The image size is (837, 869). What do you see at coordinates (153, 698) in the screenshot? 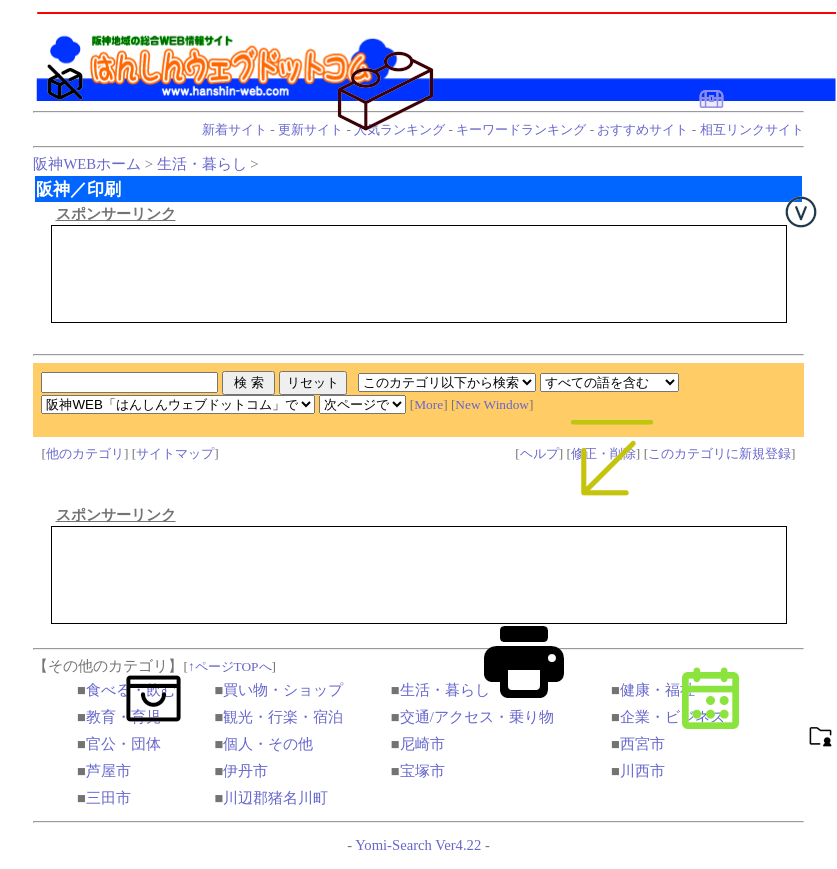
I see `view your shopping bag` at bounding box center [153, 698].